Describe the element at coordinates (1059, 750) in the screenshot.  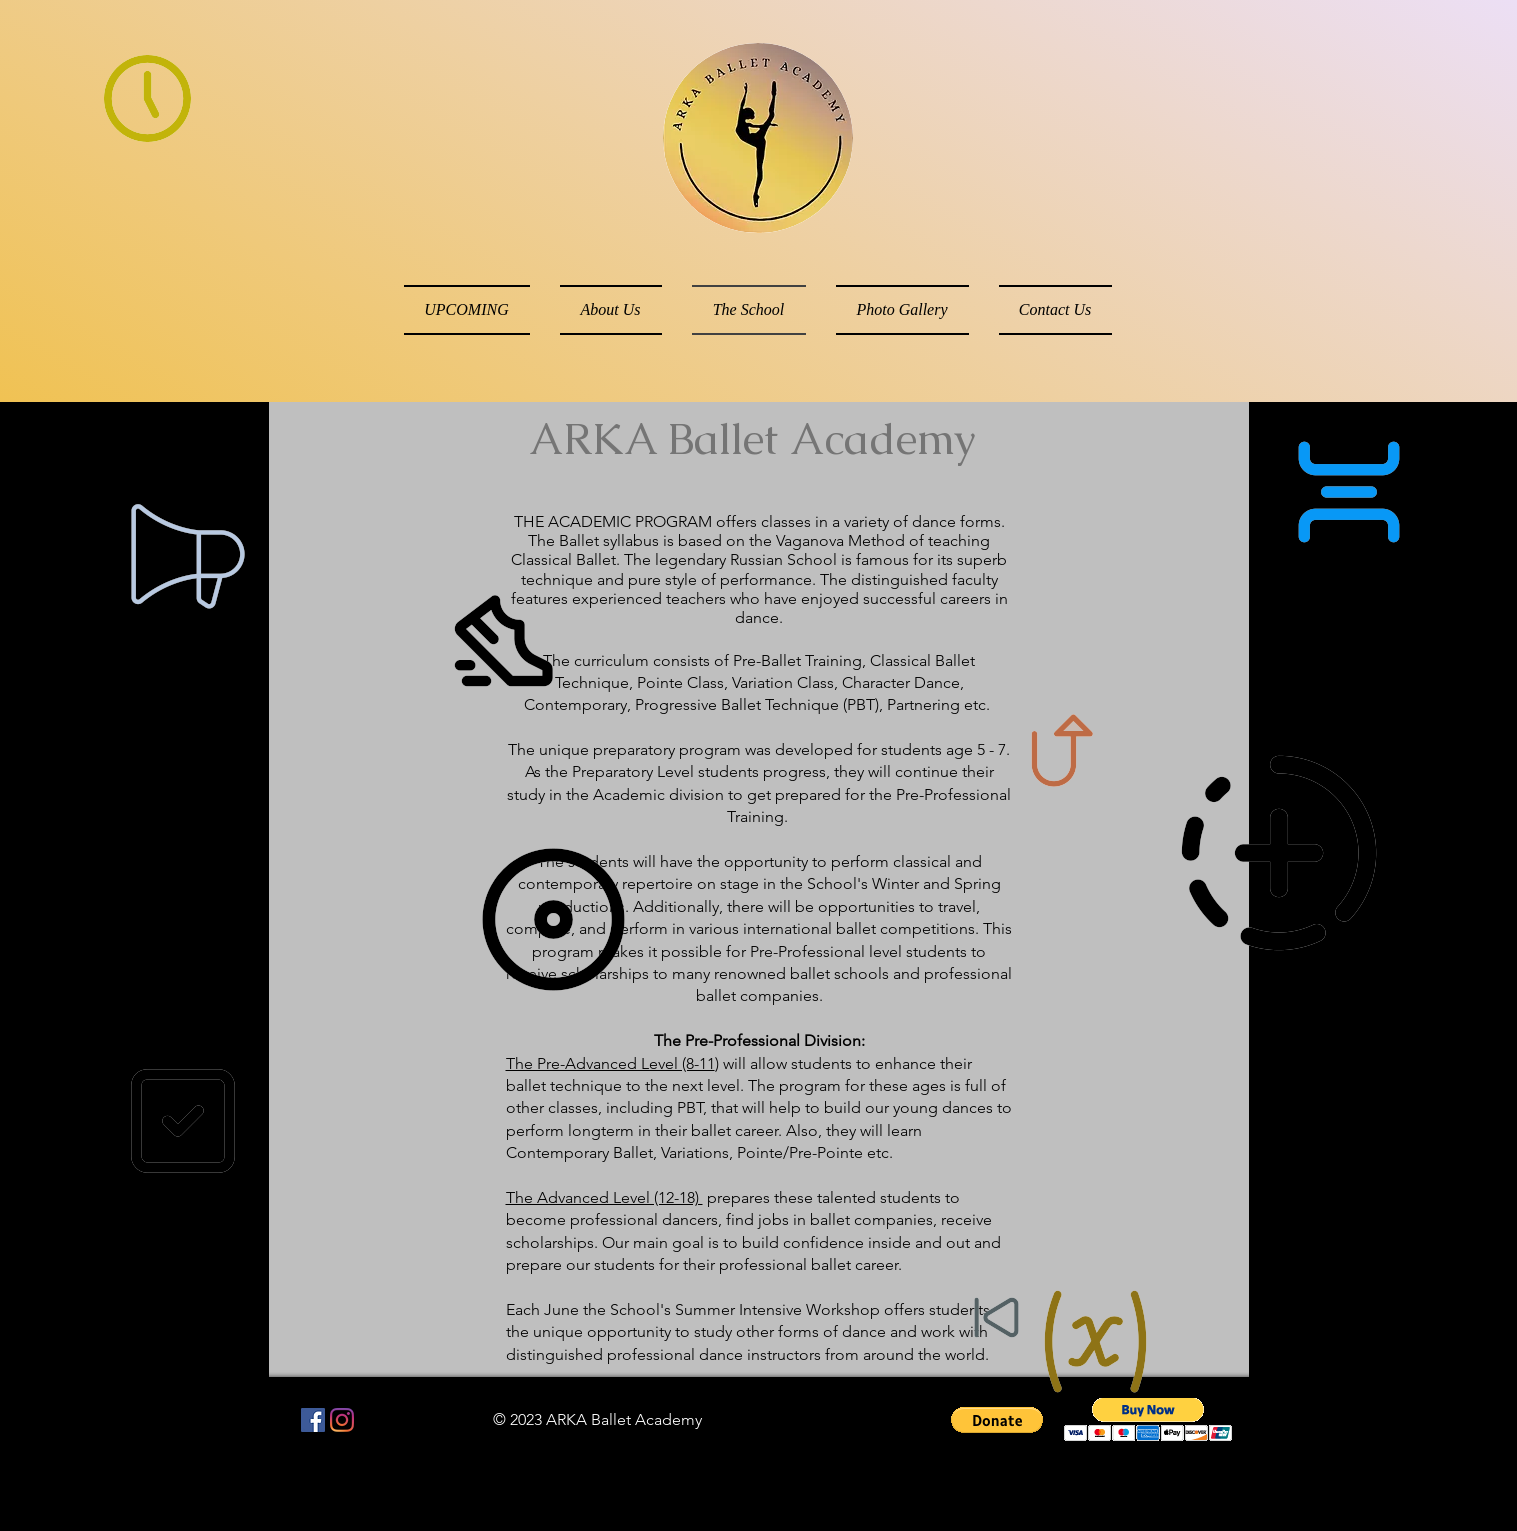
I see `redo or repeat the last action` at that location.